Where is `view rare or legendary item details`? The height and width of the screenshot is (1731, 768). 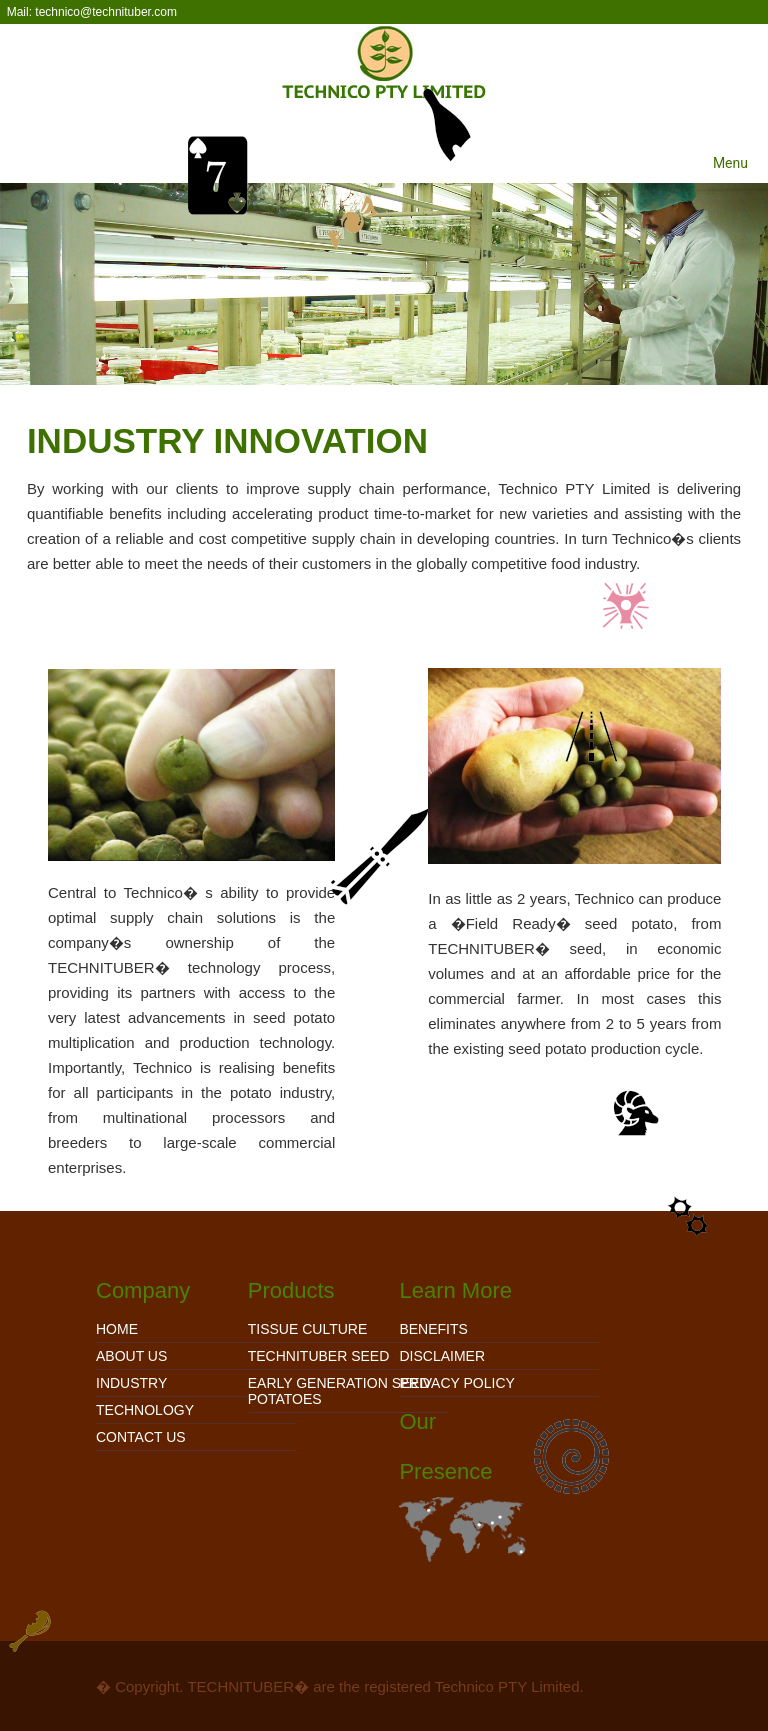 view rare or legendary item details is located at coordinates (626, 606).